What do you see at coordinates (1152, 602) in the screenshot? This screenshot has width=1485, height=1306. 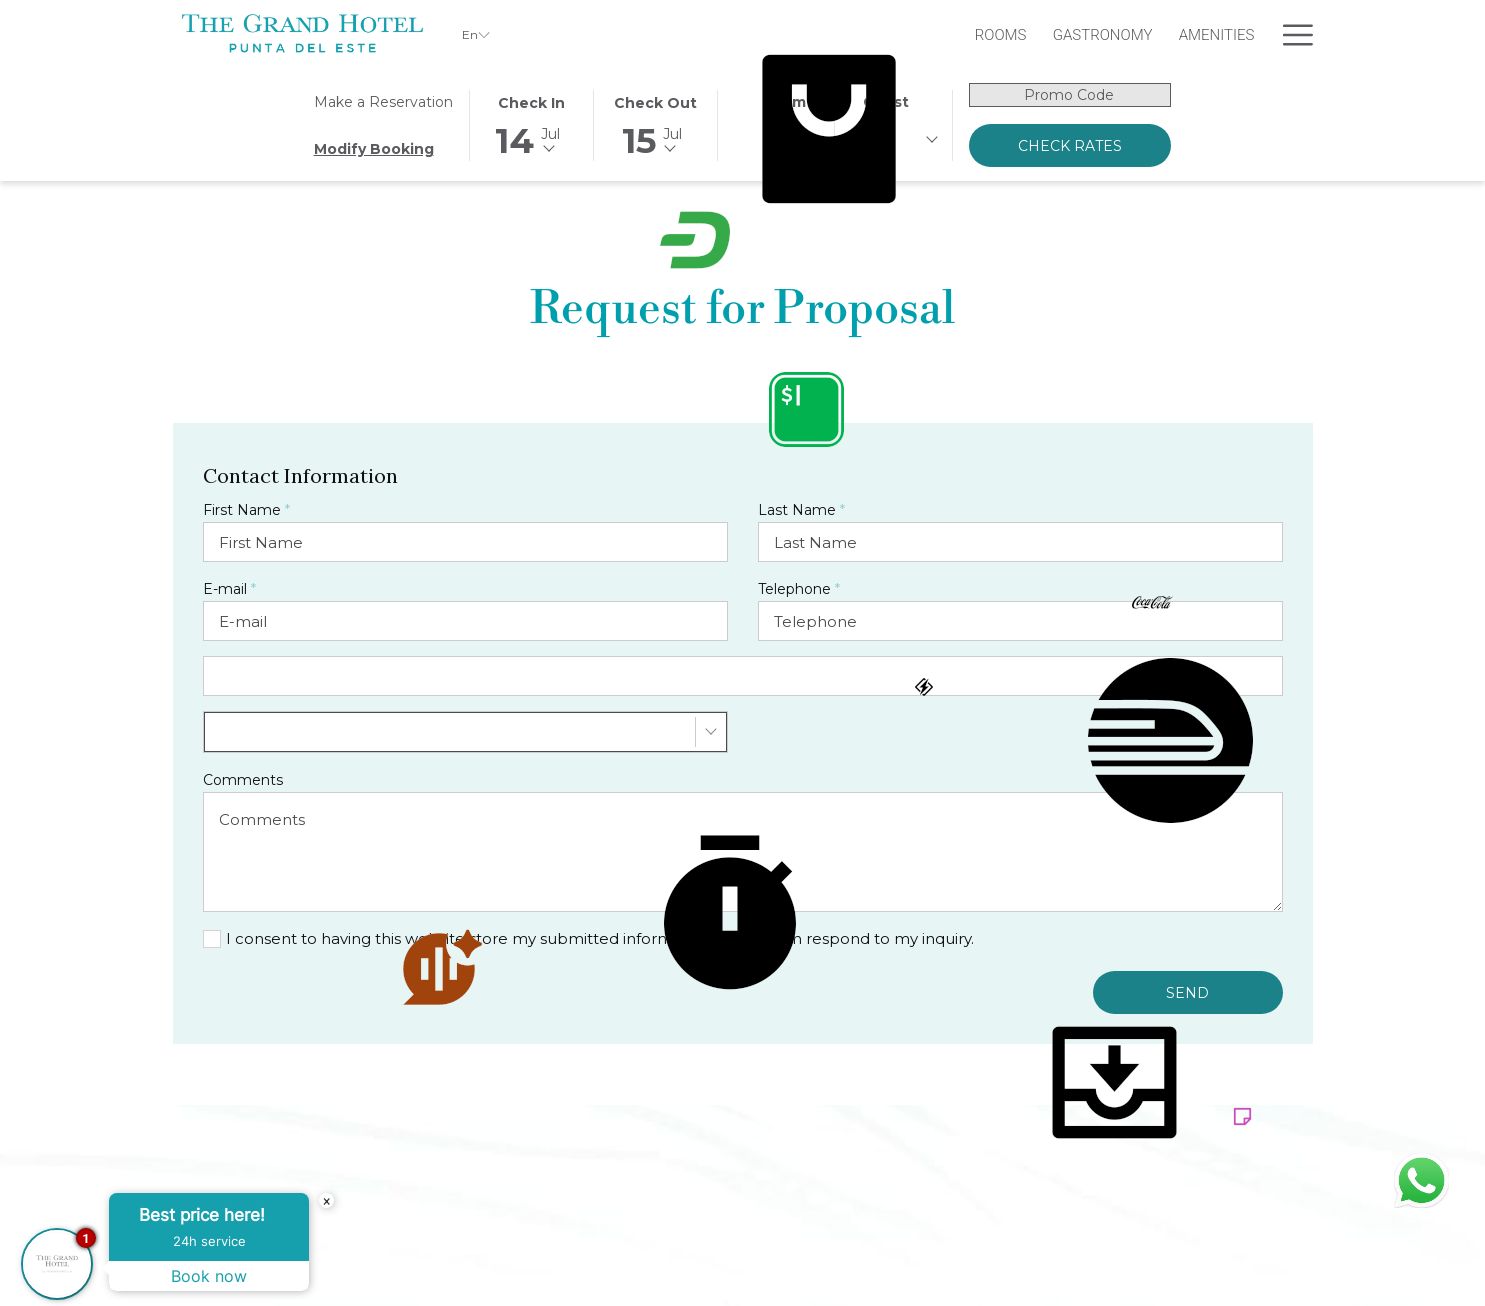 I see `coca-cola brand logo` at bounding box center [1152, 602].